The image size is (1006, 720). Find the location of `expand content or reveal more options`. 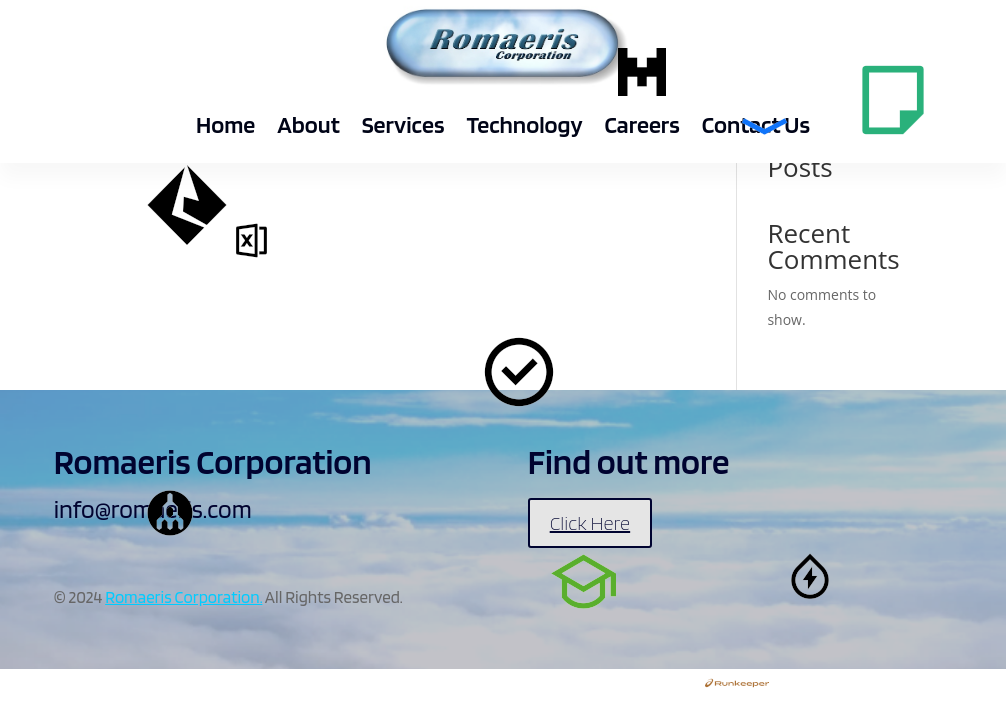

expand content or reveal more options is located at coordinates (764, 125).